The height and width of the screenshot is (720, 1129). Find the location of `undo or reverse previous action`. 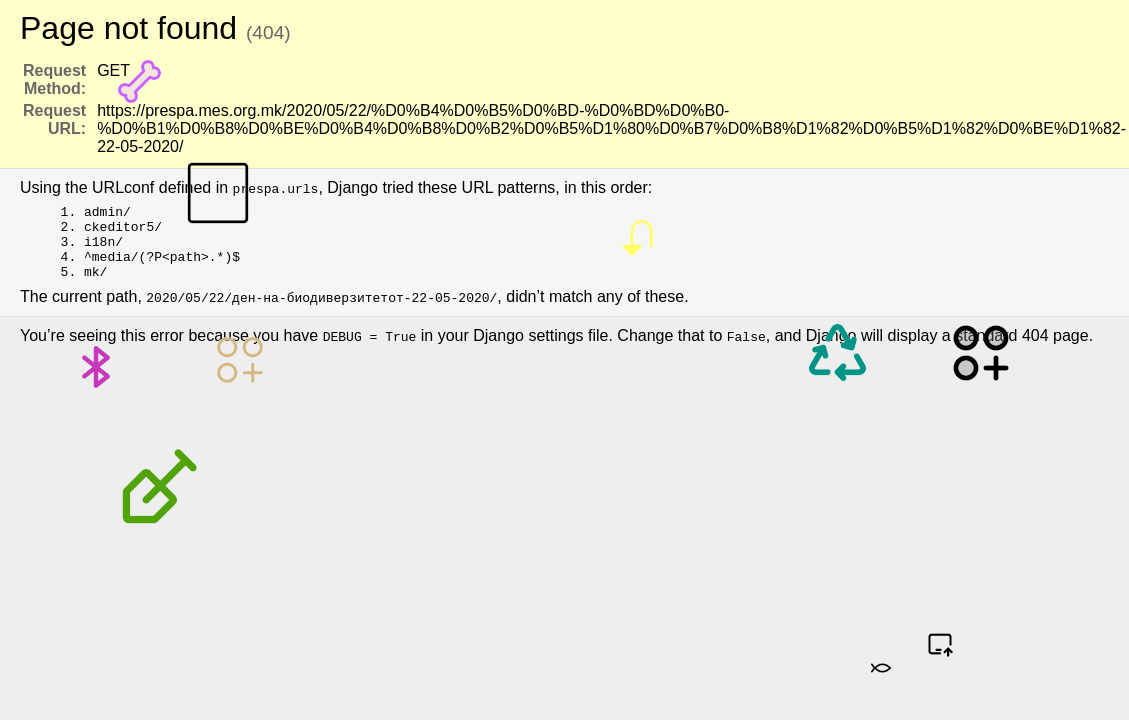

undo or reverse previous action is located at coordinates (639, 238).